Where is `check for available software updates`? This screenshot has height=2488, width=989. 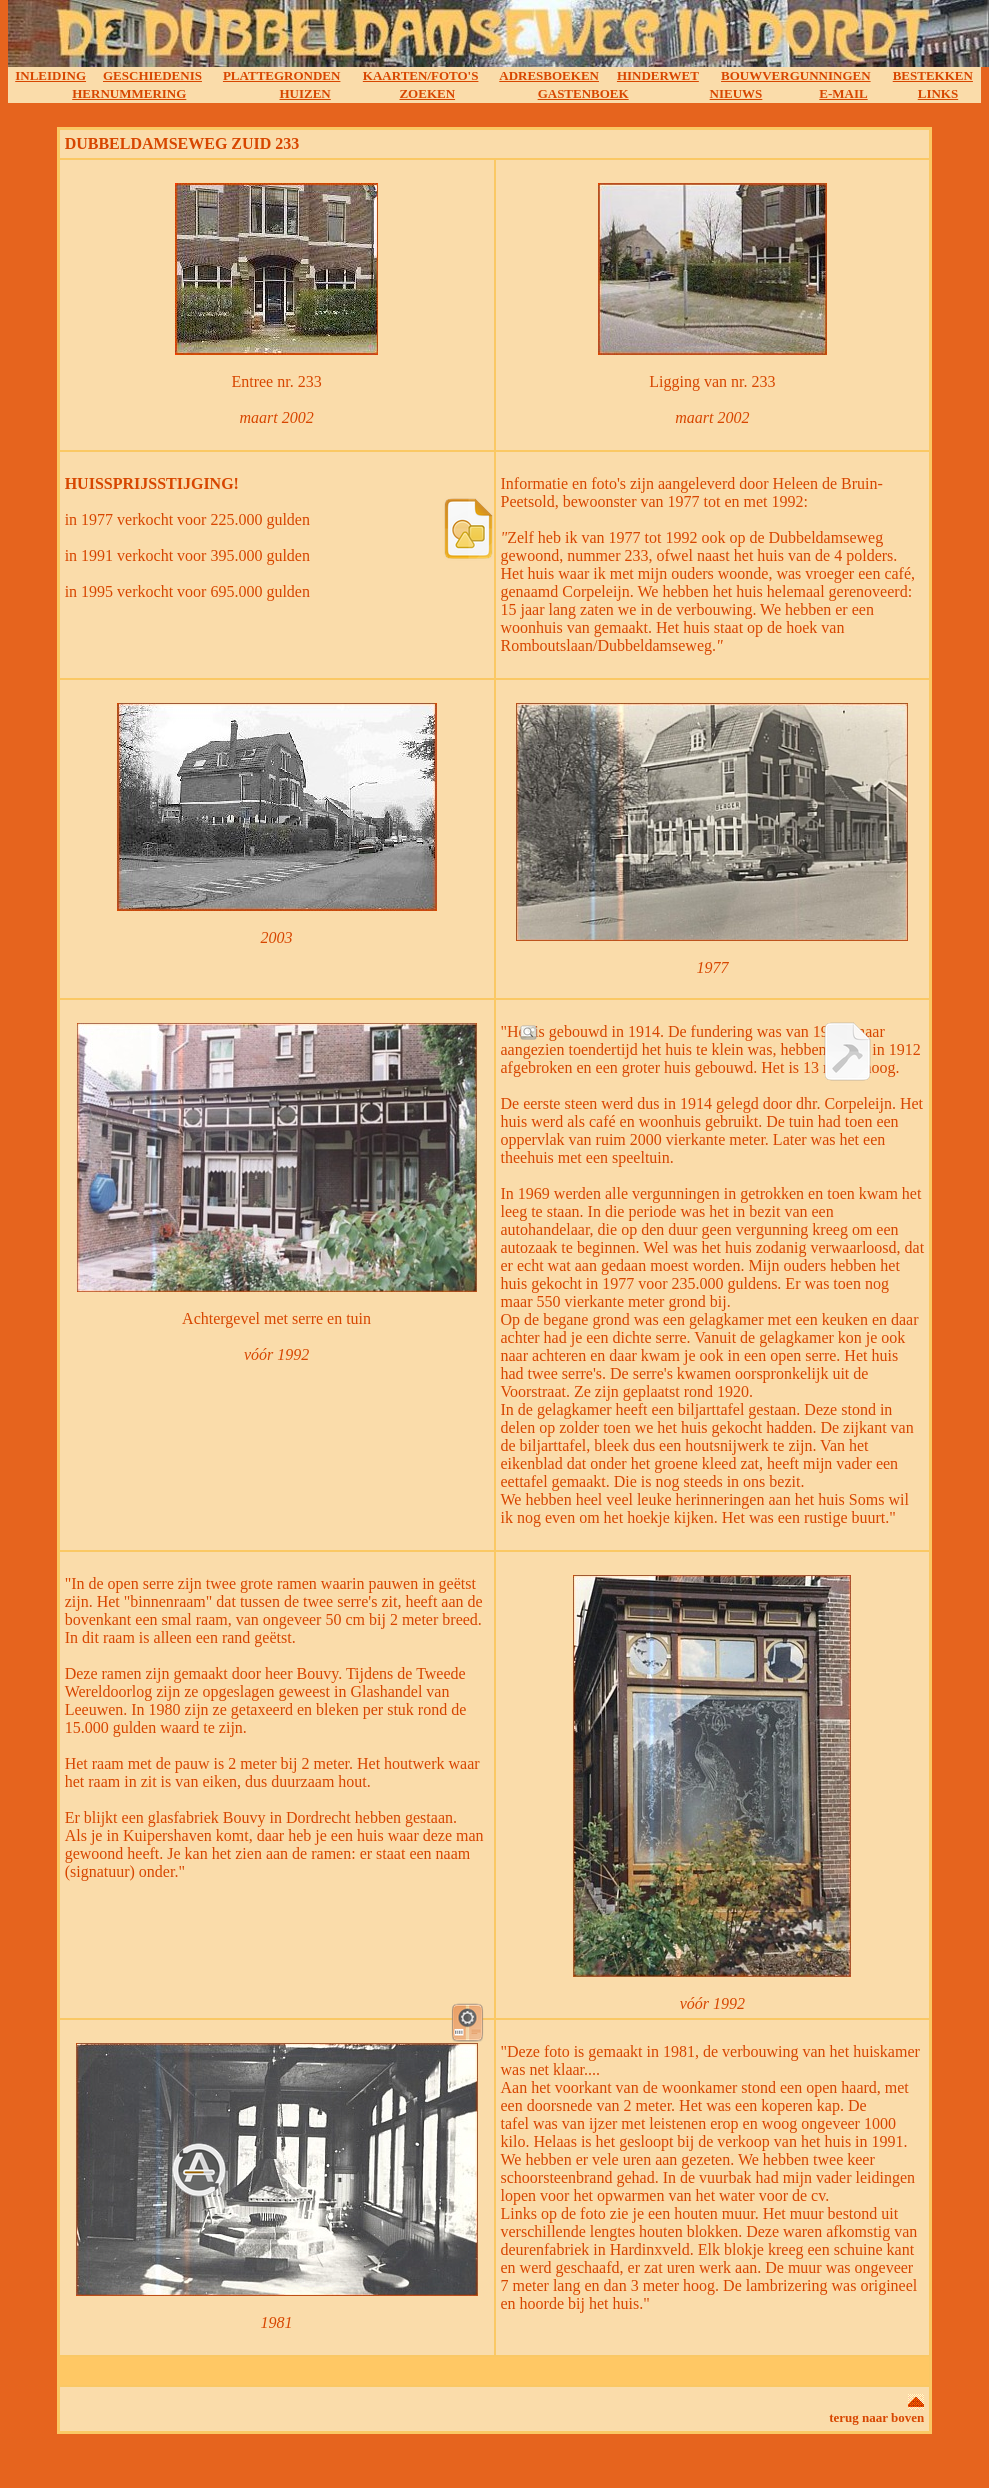
check for available software updates is located at coordinates (199, 2170).